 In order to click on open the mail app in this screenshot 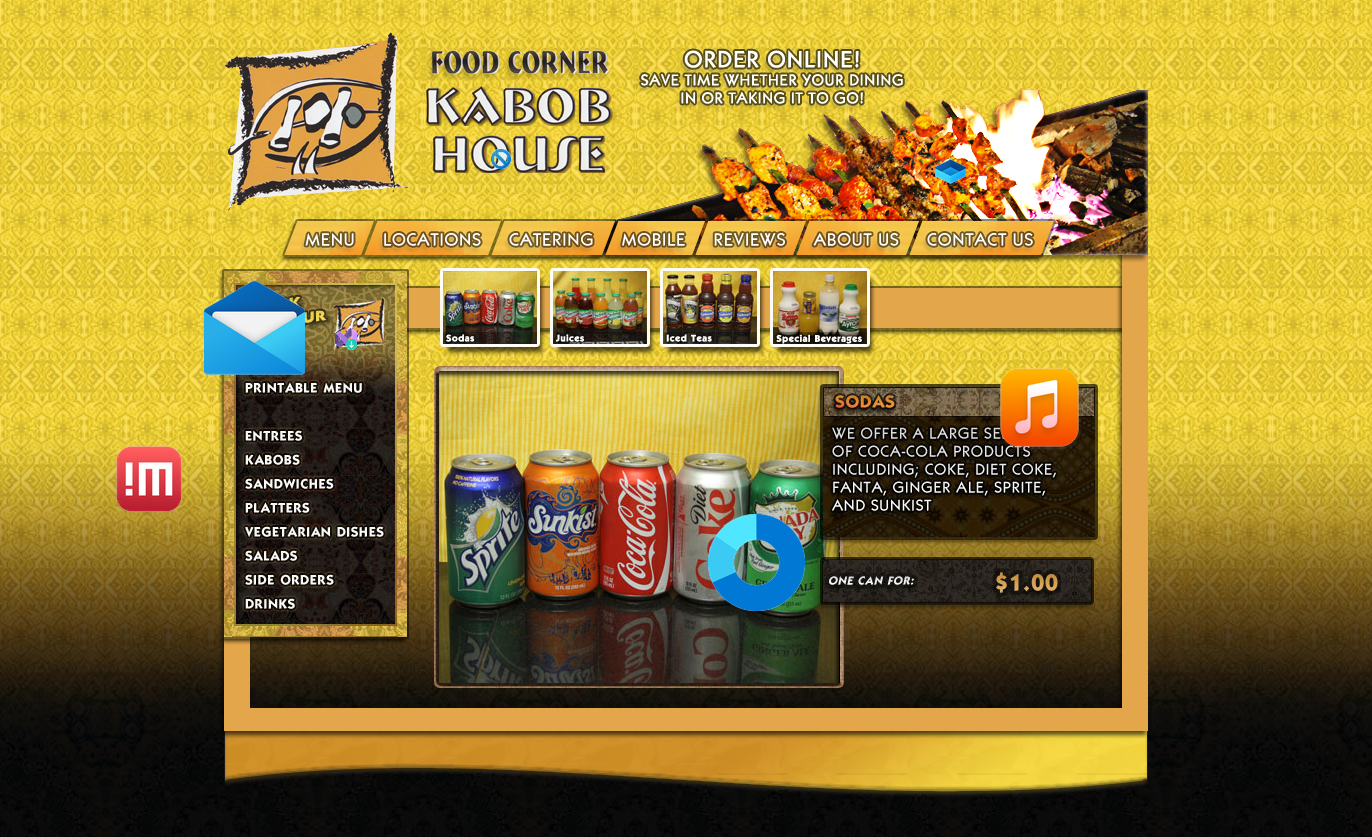, I will do `click(254, 330)`.